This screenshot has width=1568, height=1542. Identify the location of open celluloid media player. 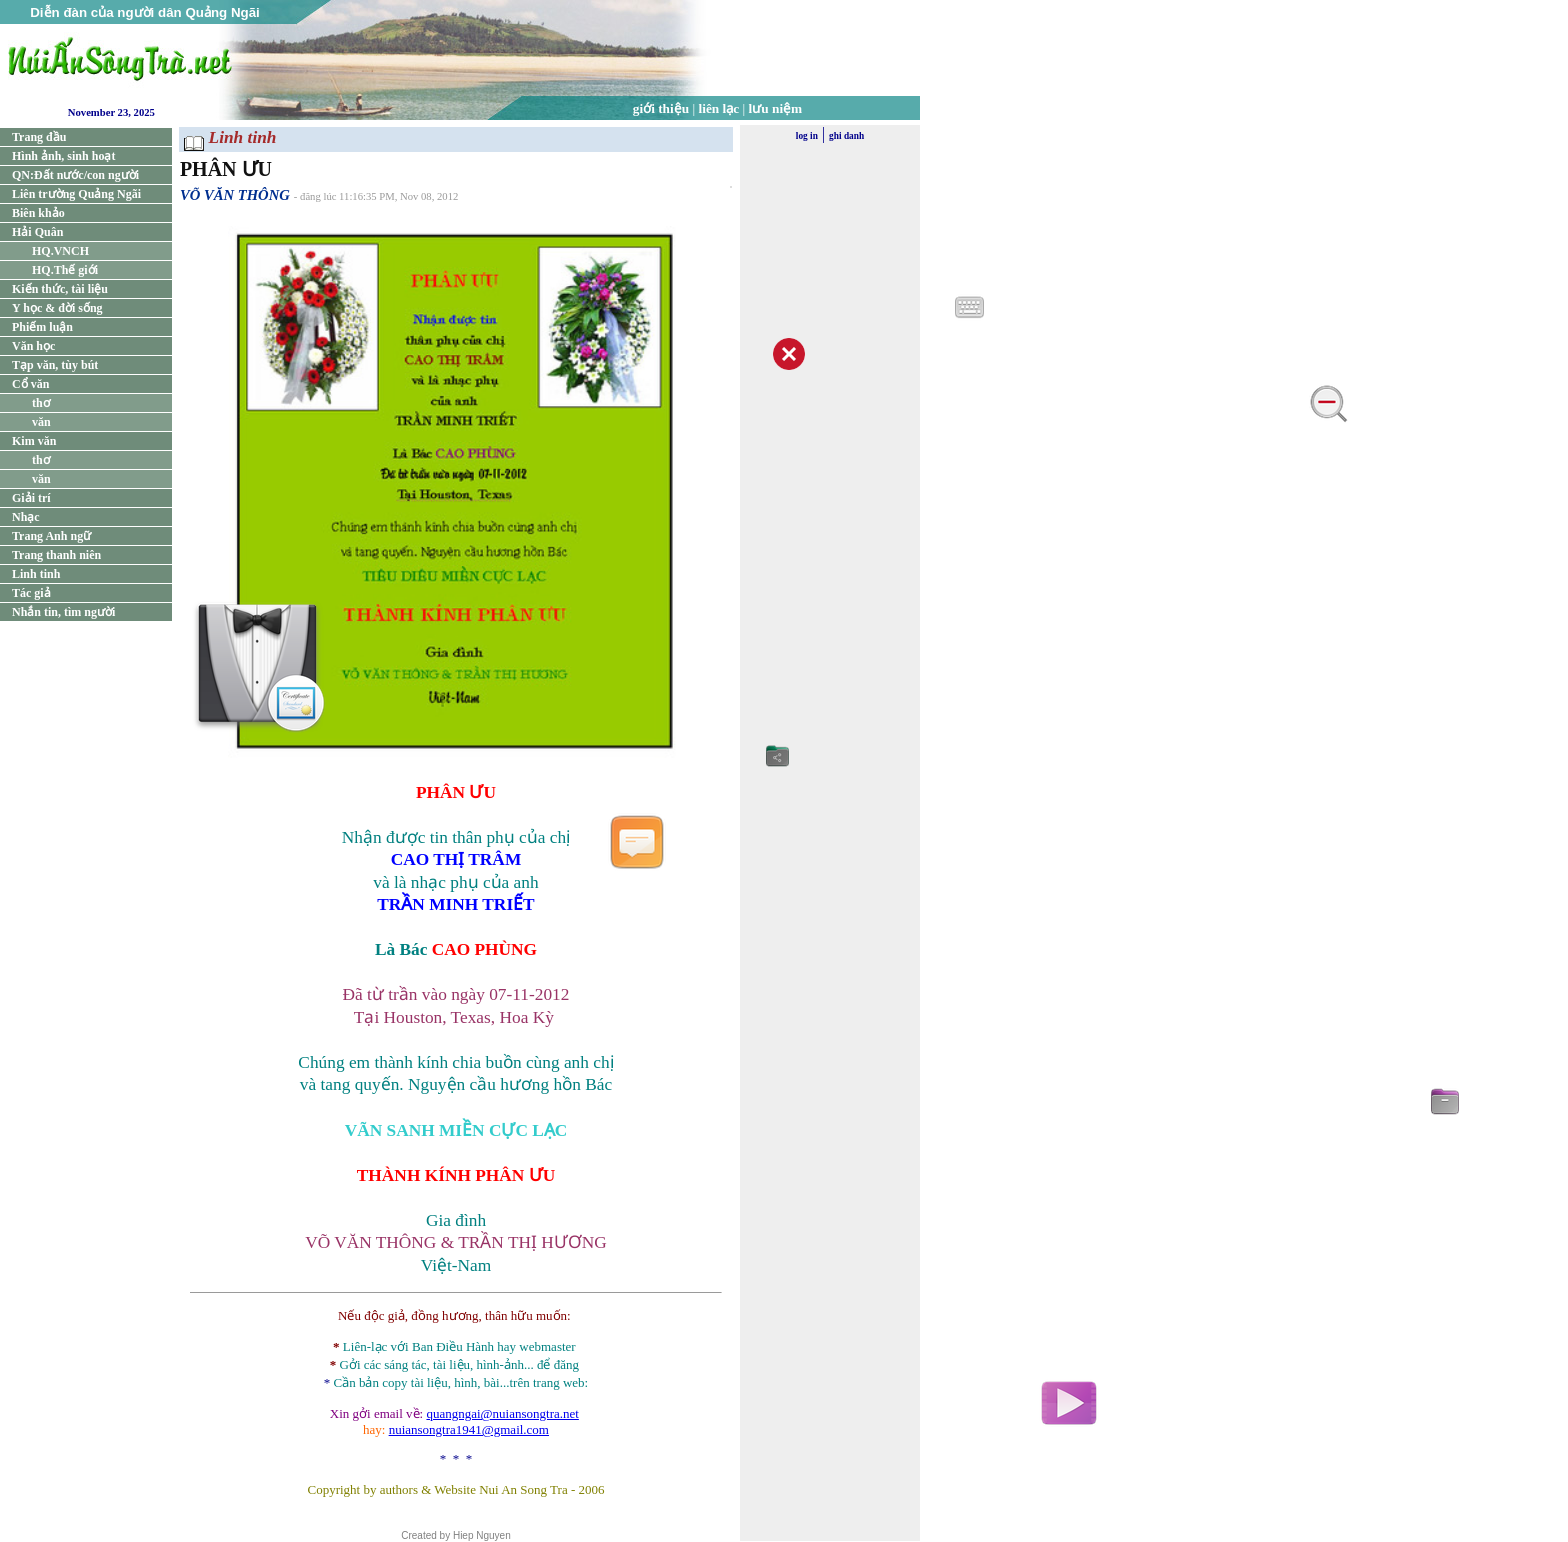
(1069, 1403).